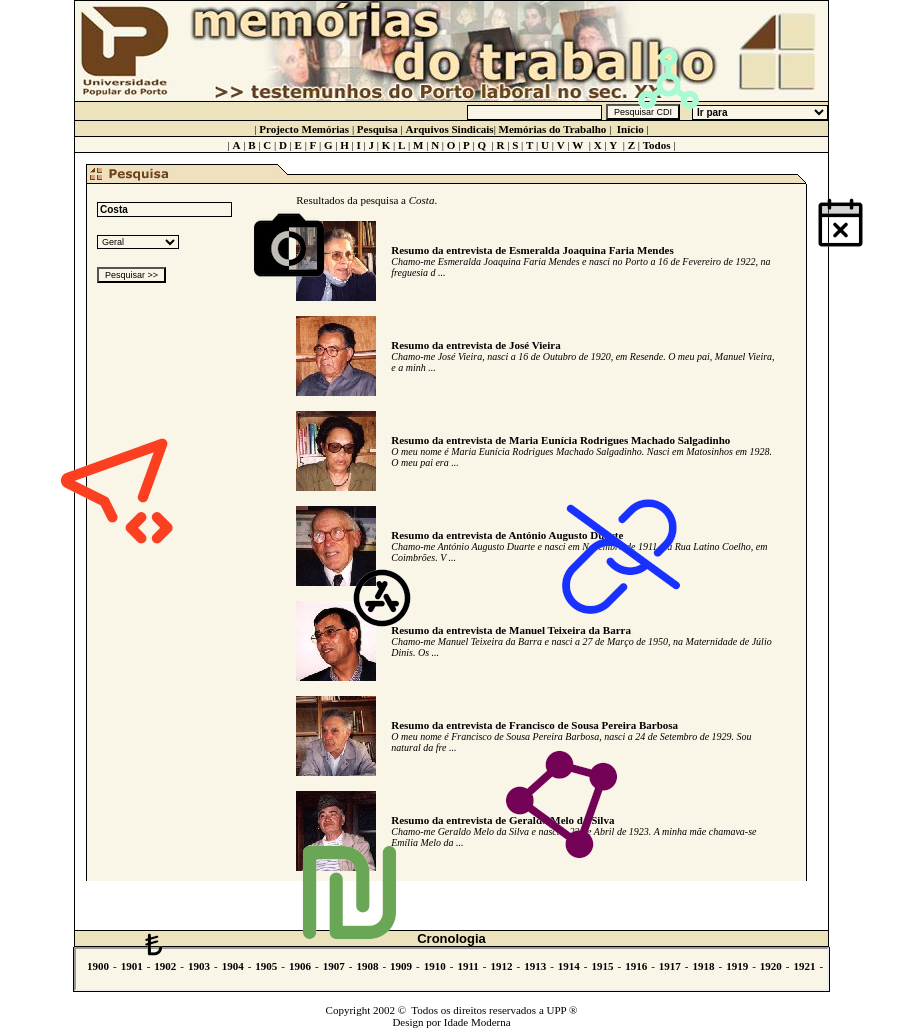 The height and width of the screenshot is (1028, 903). Describe the element at coordinates (668, 78) in the screenshot. I see `access social network connections` at that location.